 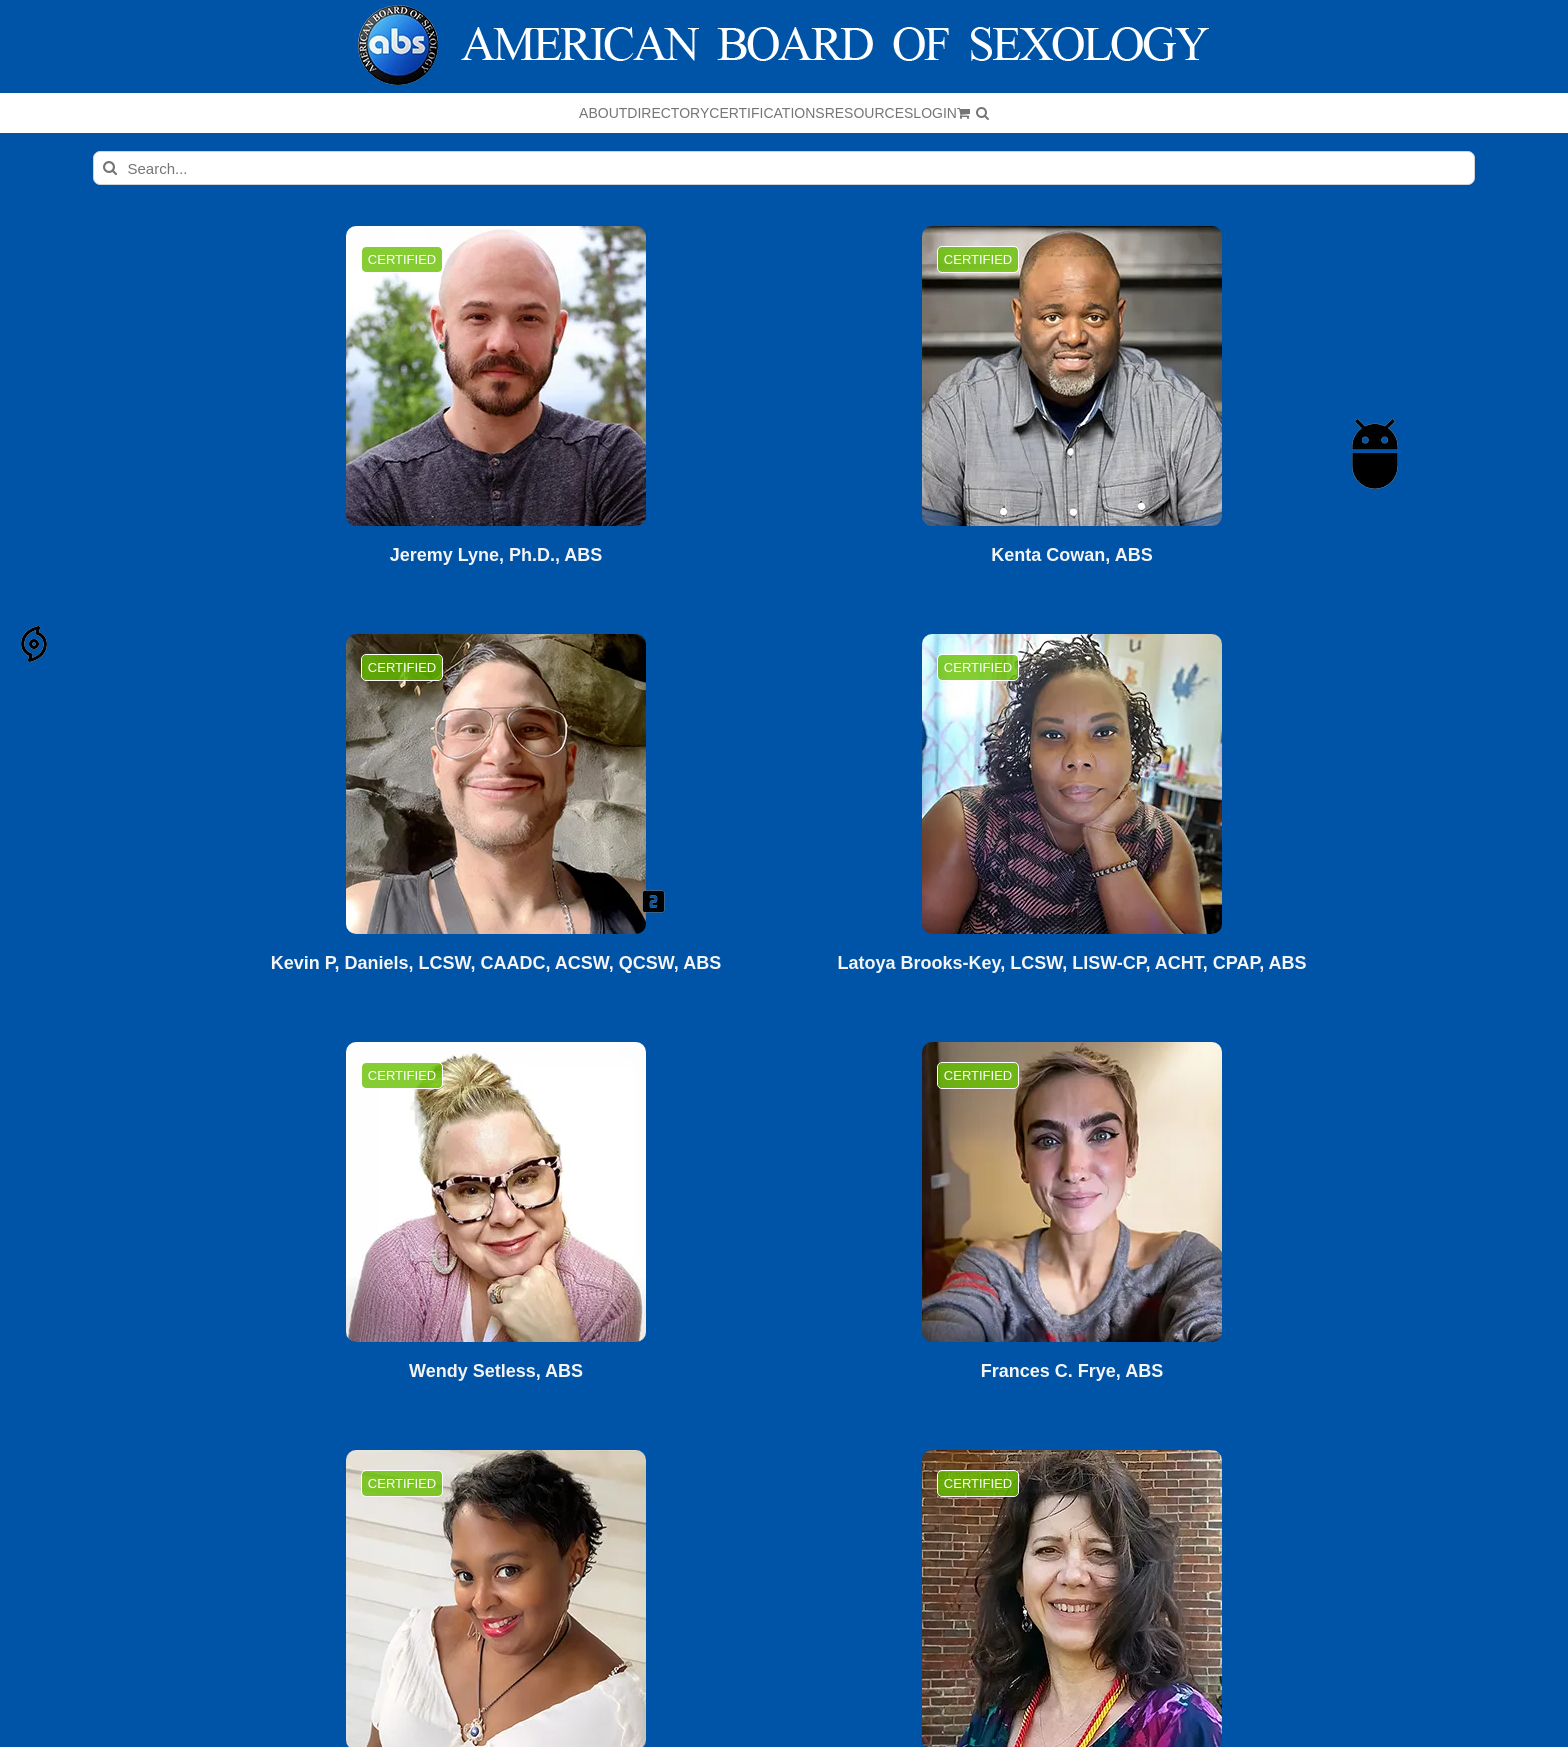 I want to click on select image filter or look number two, so click(x=653, y=901).